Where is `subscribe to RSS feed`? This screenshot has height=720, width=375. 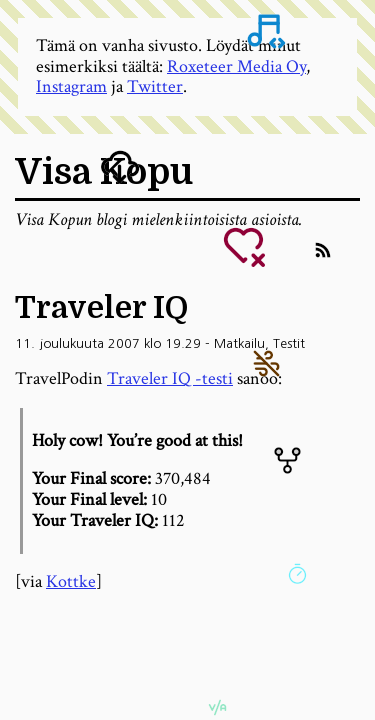 subscribe to RSS feed is located at coordinates (323, 250).